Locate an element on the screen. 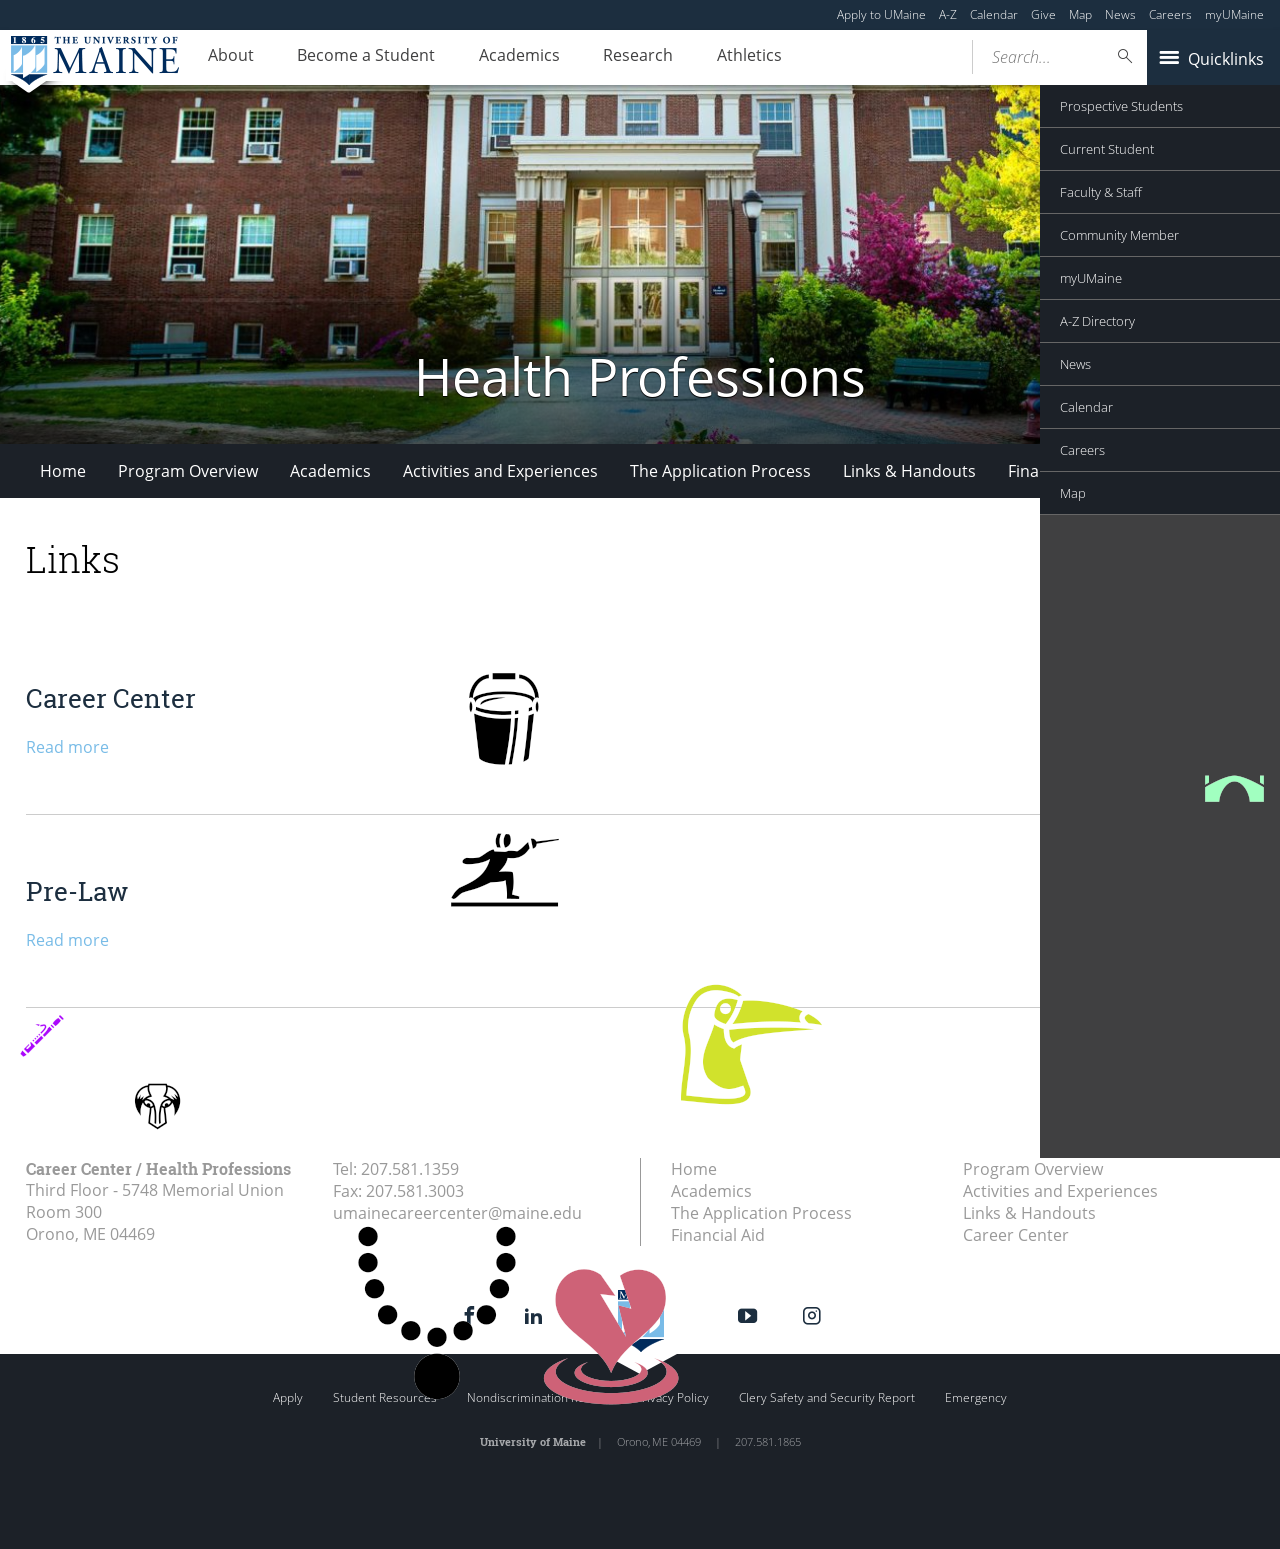  a bucket or container item in game inventory is located at coordinates (504, 716).